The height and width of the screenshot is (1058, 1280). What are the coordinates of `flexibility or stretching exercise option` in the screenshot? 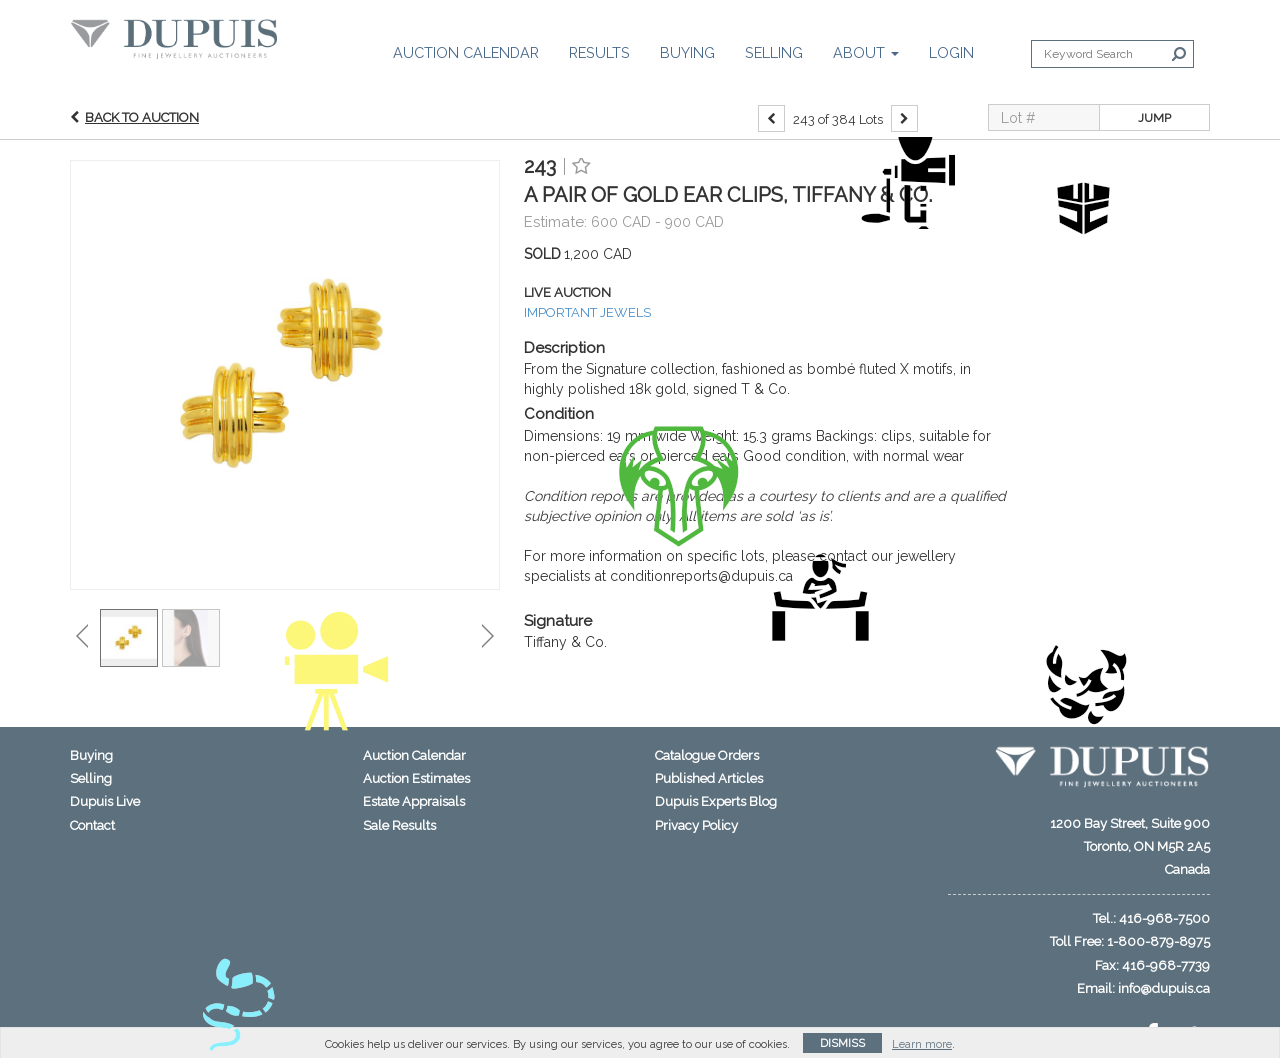 It's located at (820, 592).